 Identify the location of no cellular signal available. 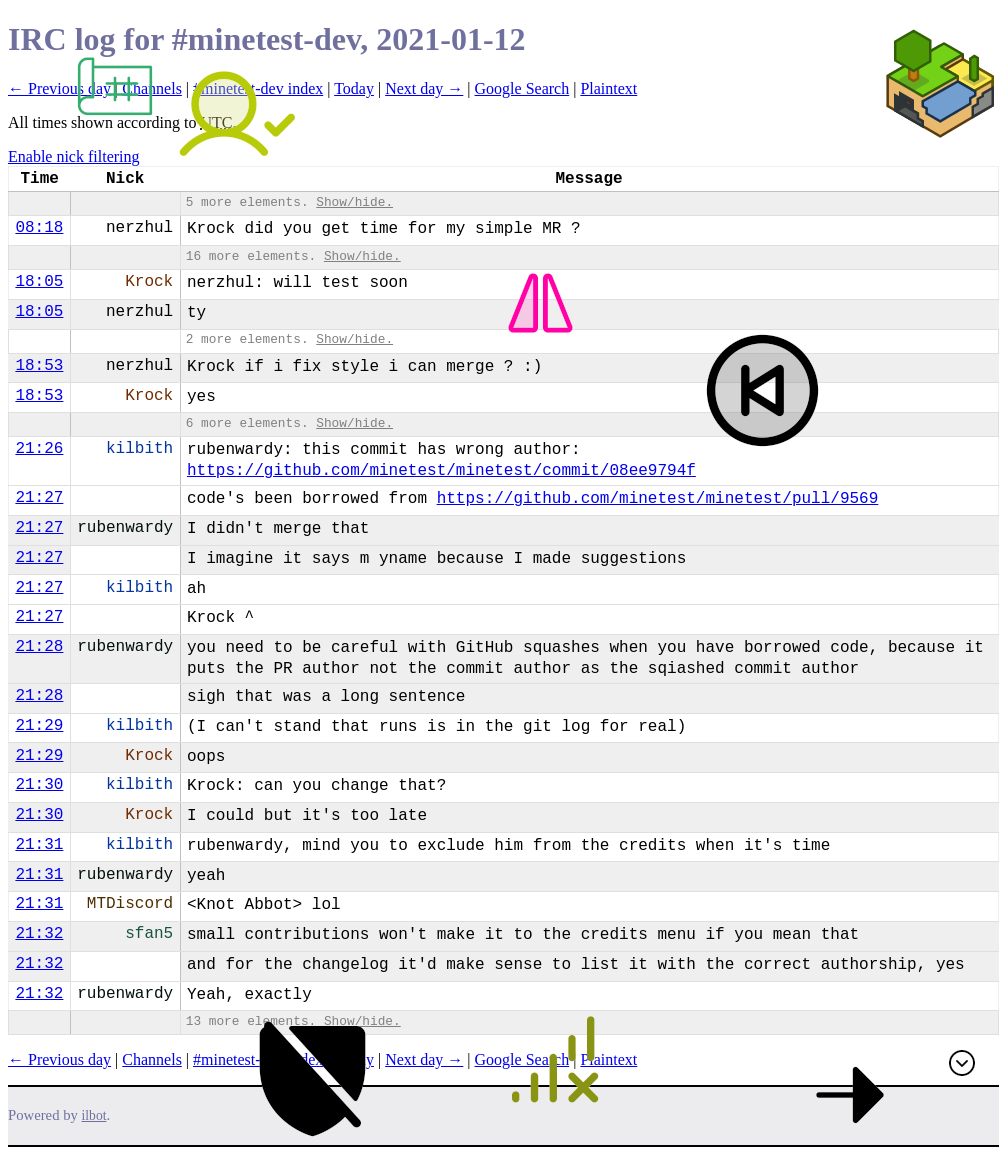
(557, 1065).